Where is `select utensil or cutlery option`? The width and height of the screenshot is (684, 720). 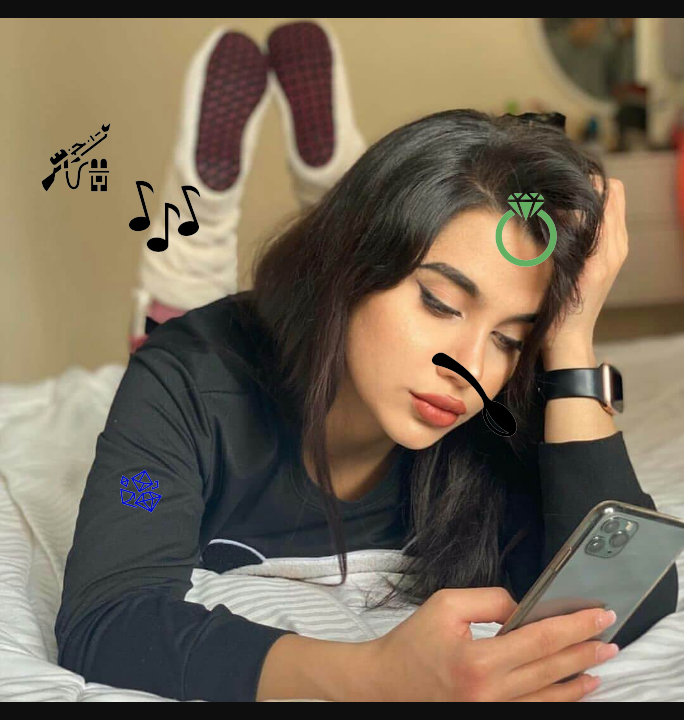
select utensil or cutlery option is located at coordinates (474, 394).